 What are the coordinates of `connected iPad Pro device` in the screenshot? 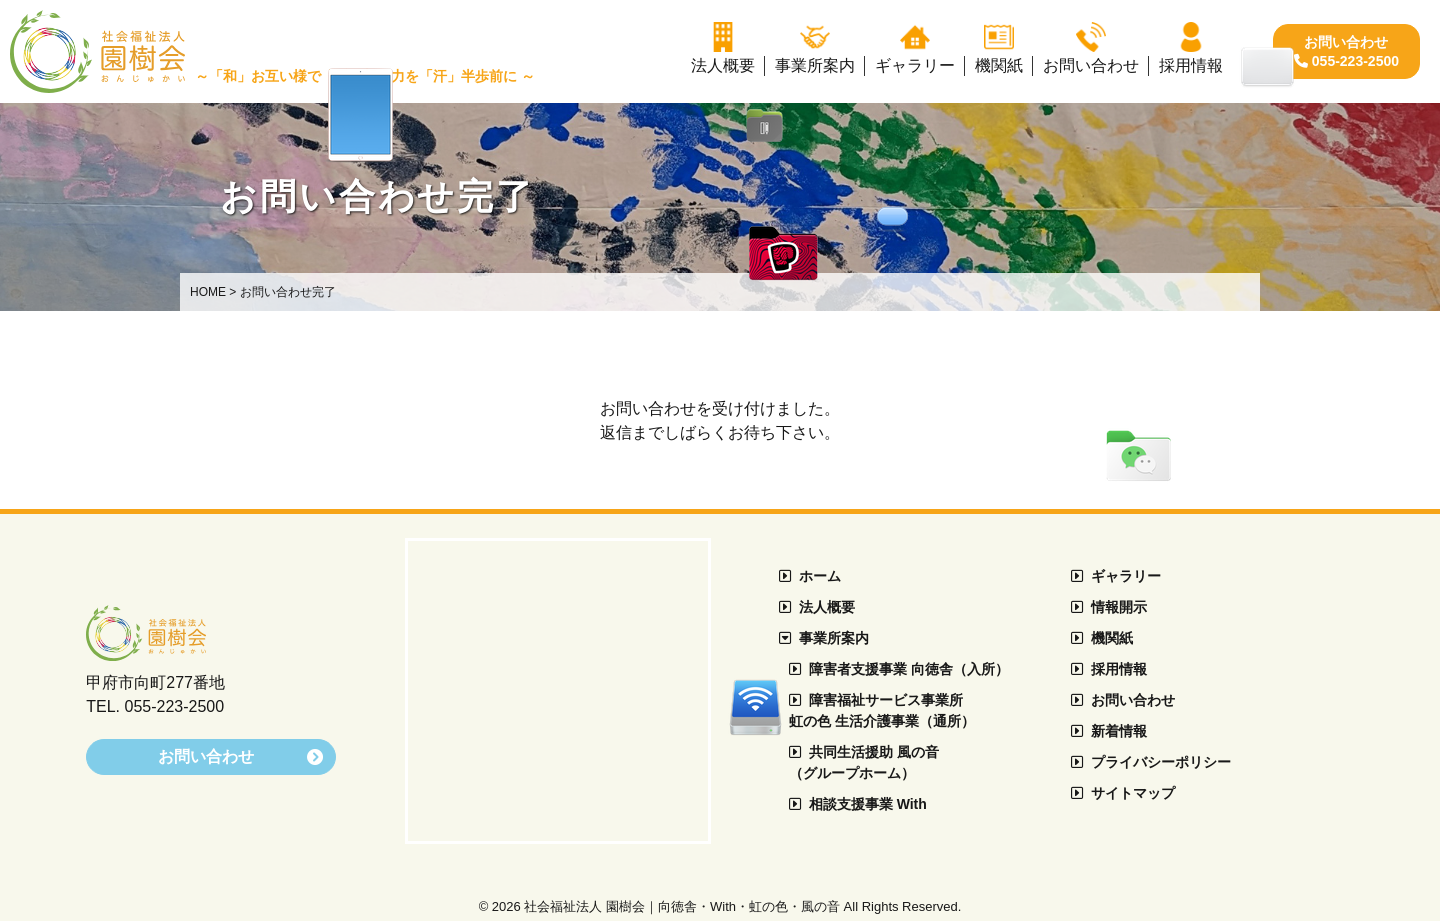 It's located at (360, 115).